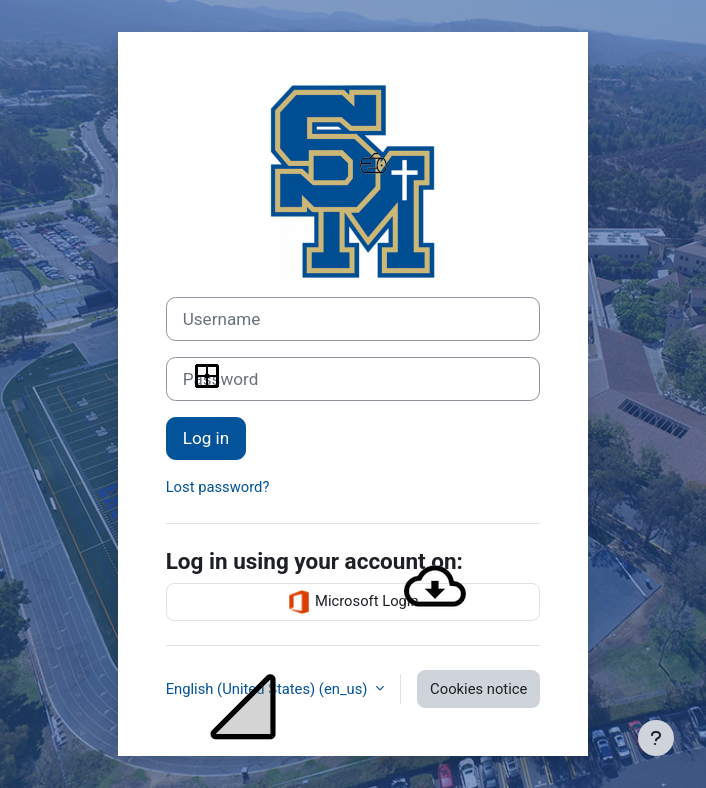 The height and width of the screenshot is (788, 706). Describe the element at coordinates (435, 586) in the screenshot. I see `download file from cloud storage` at that location.